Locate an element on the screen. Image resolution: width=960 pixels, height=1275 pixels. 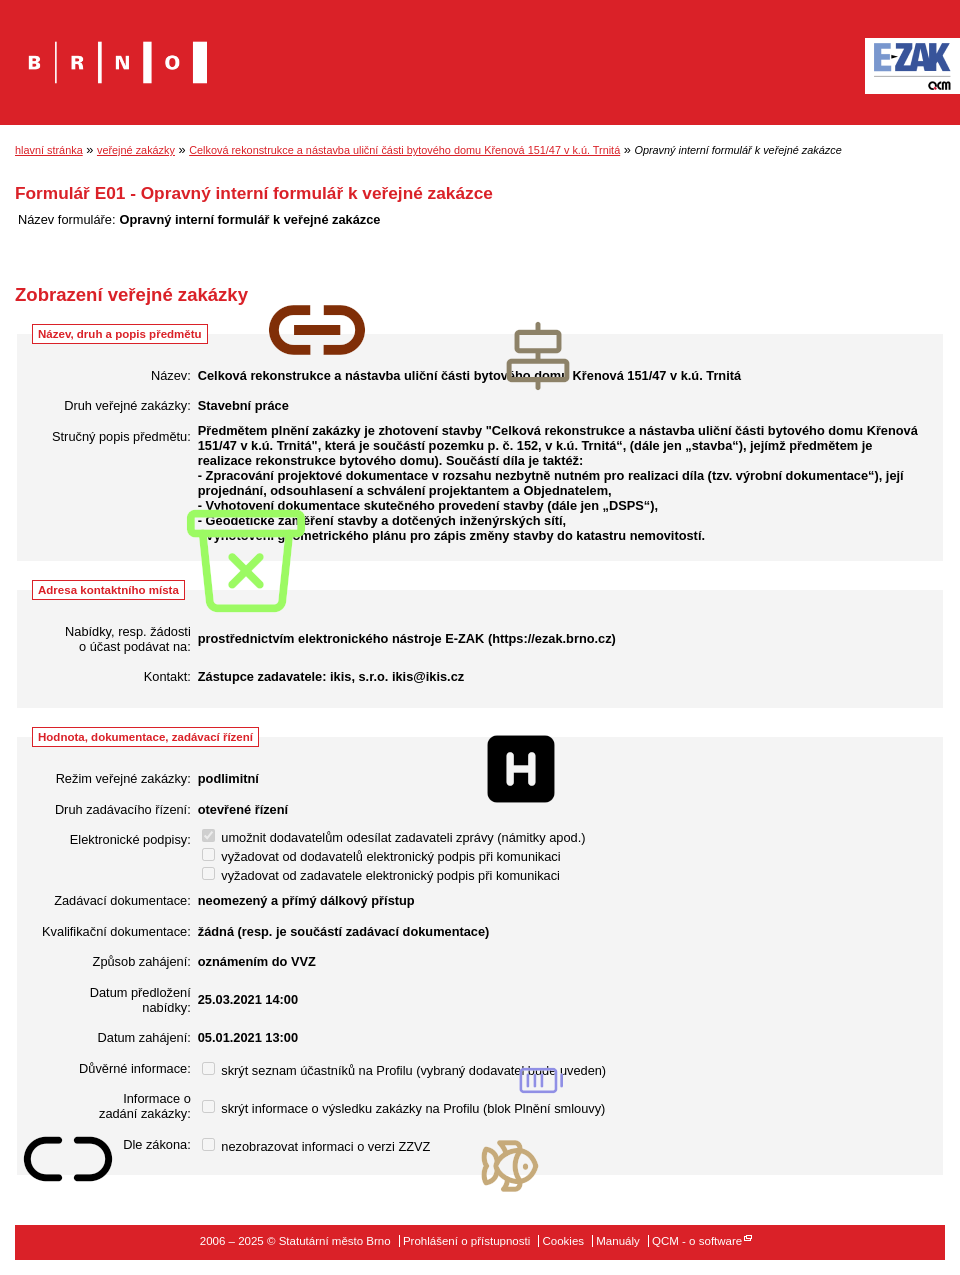
indicates high battery level is located at coordinates (540, 1080).